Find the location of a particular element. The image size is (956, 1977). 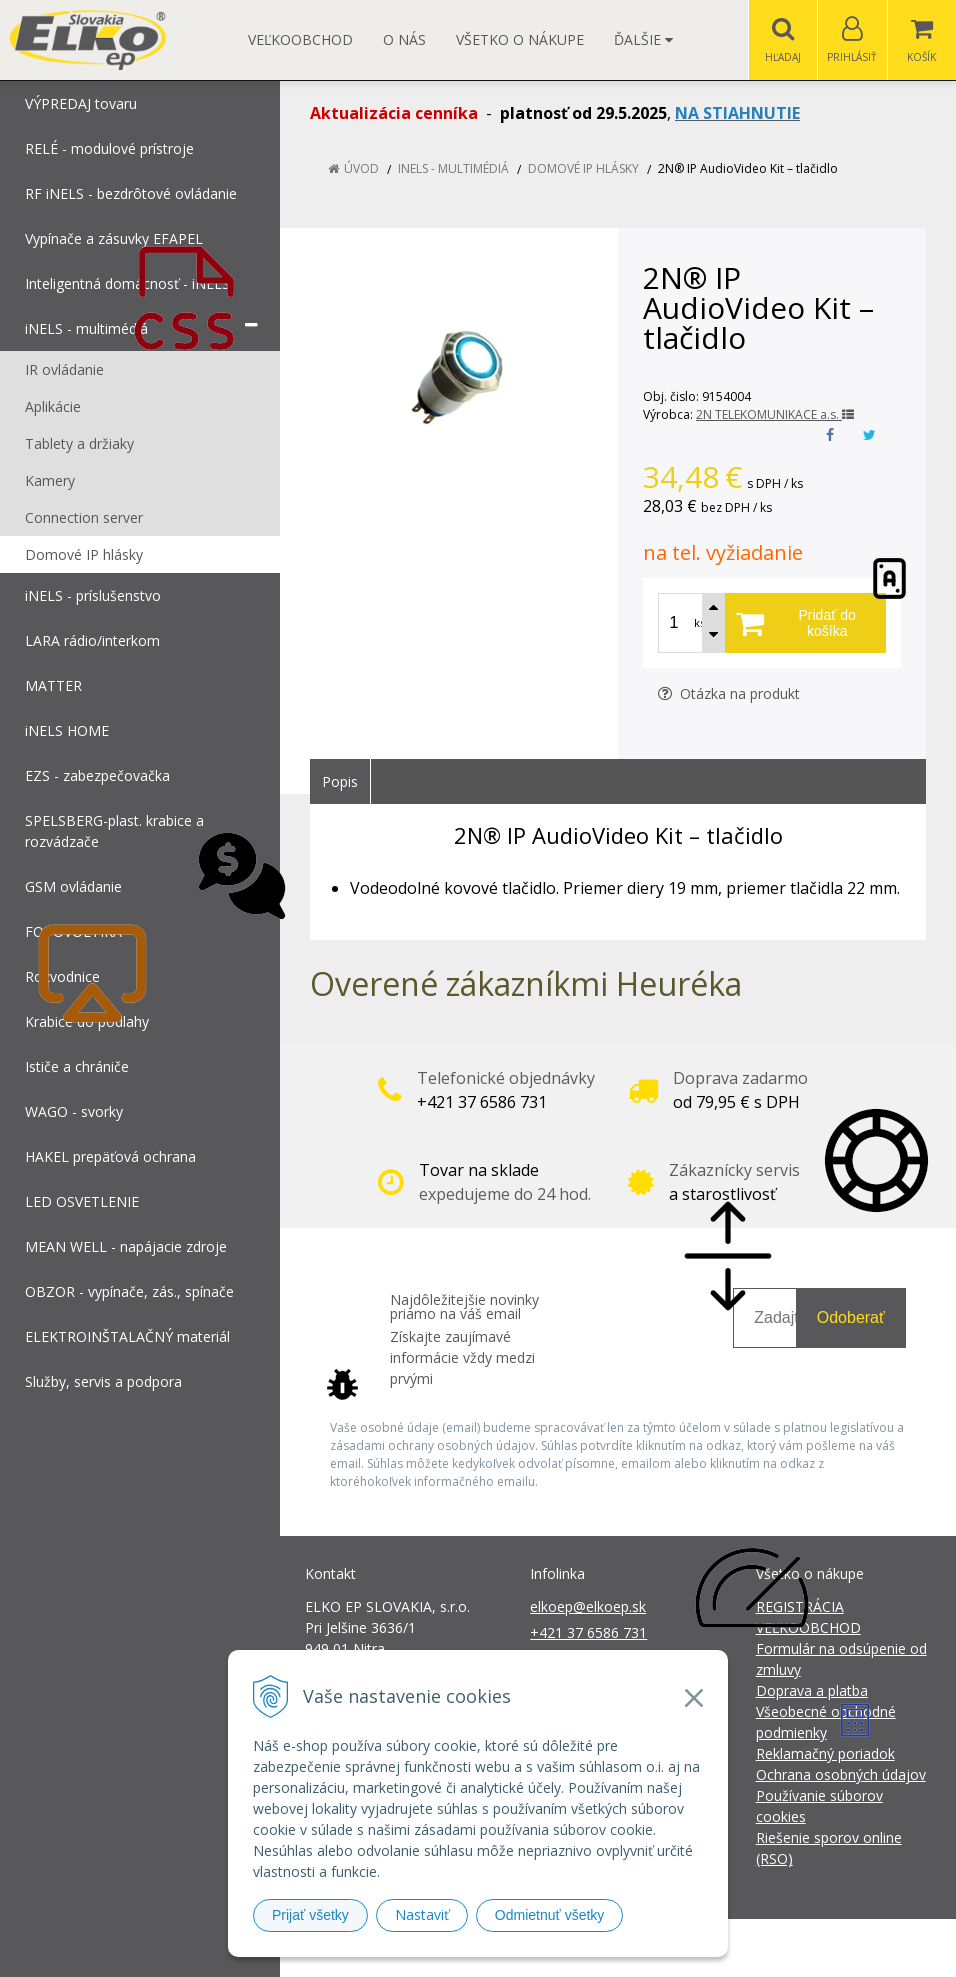

view or open a CSS stylesheet file is located at coordinates (186, 302).